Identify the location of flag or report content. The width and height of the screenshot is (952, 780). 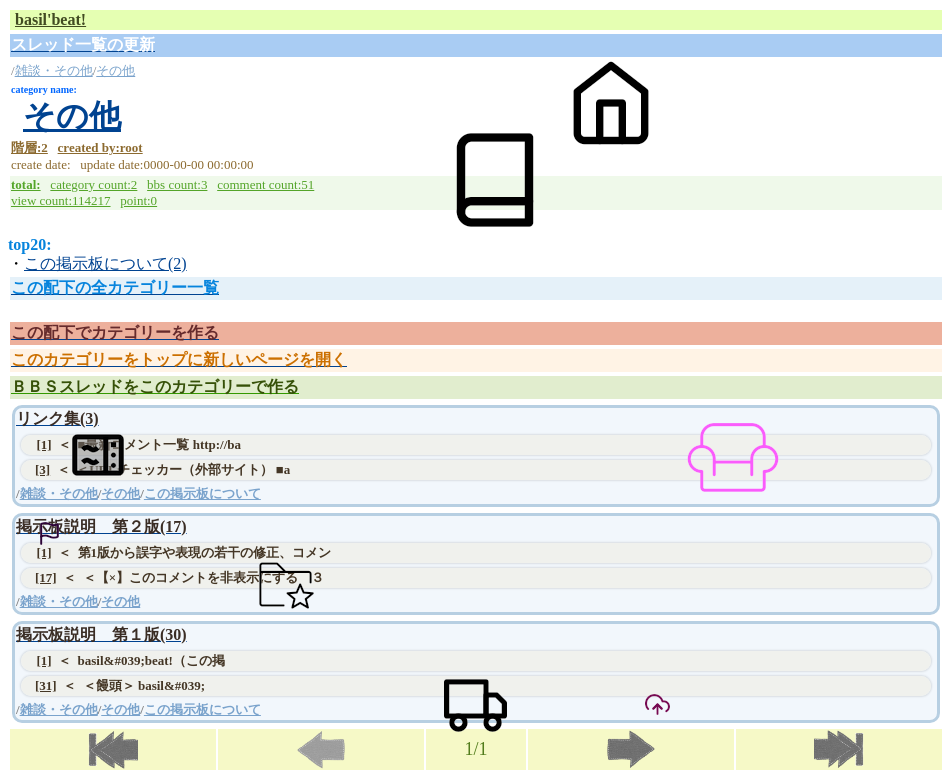
(49, 533).